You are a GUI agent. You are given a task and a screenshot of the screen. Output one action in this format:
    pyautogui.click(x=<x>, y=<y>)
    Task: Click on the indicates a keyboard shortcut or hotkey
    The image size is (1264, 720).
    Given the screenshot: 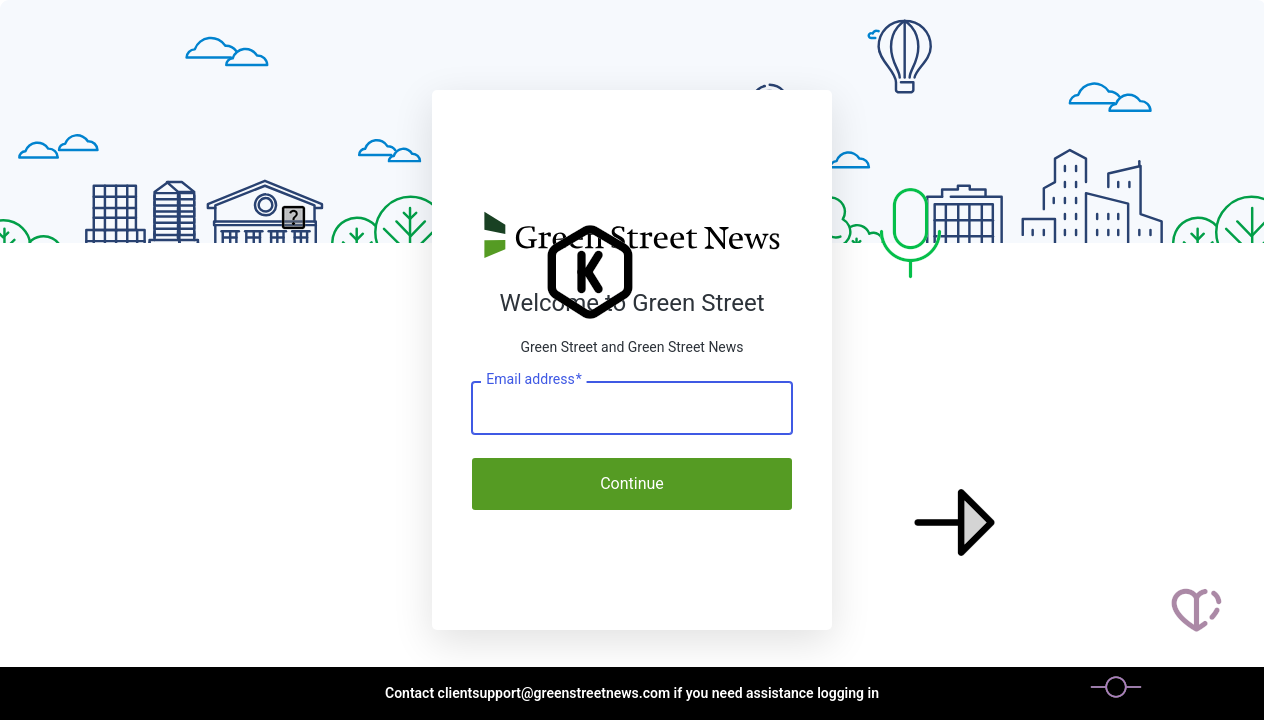 What is the action you would take?
    pyautogui.click(x=590, y=272)
    